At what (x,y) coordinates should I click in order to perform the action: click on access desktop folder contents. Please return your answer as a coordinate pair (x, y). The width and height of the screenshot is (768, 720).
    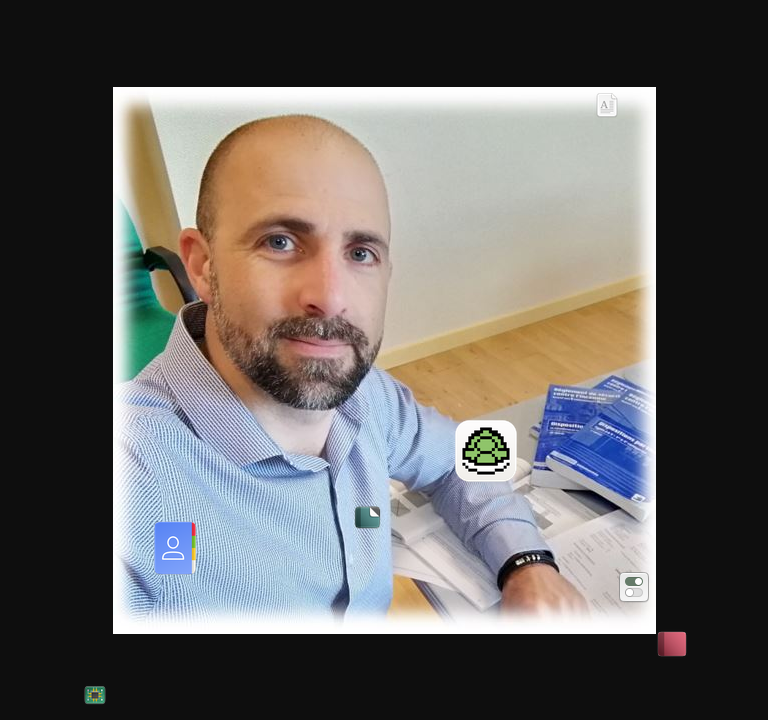
    Looking at the image, I should click on (672, 643).